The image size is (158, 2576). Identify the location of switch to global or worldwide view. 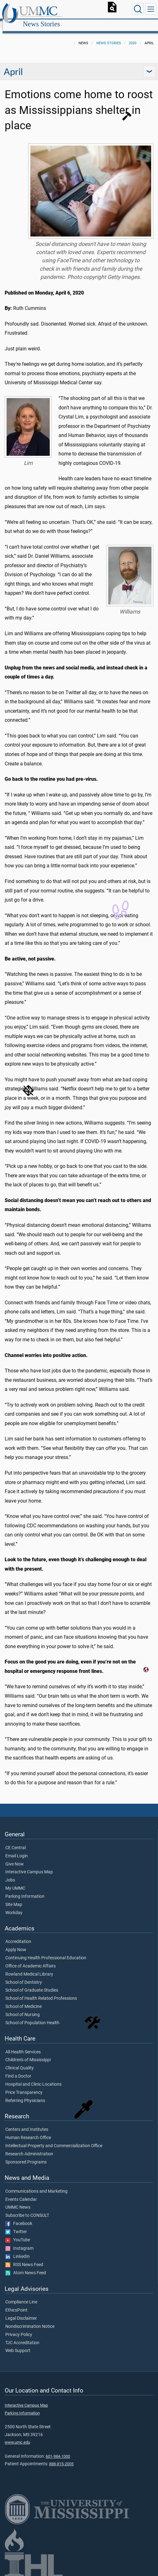
(146, 1669).